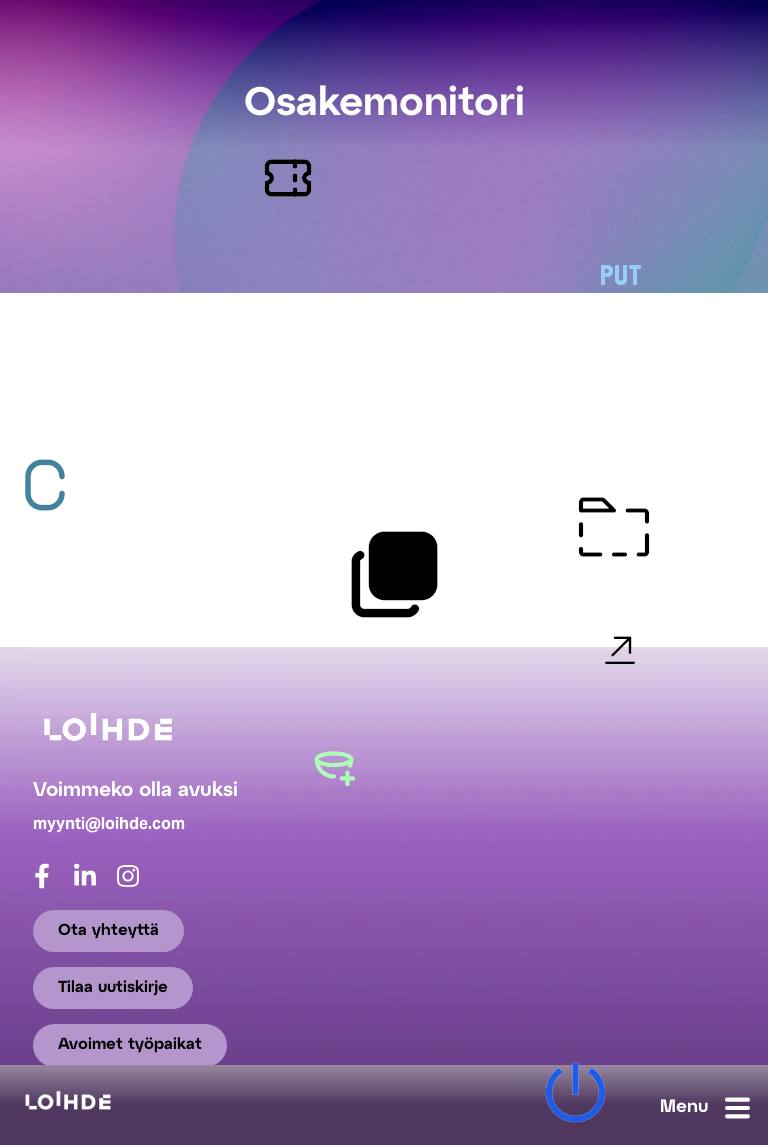 The width and height of the screenshot is (768, 1145). I want to click on turn off or shut down the device, so click(575, 1092).